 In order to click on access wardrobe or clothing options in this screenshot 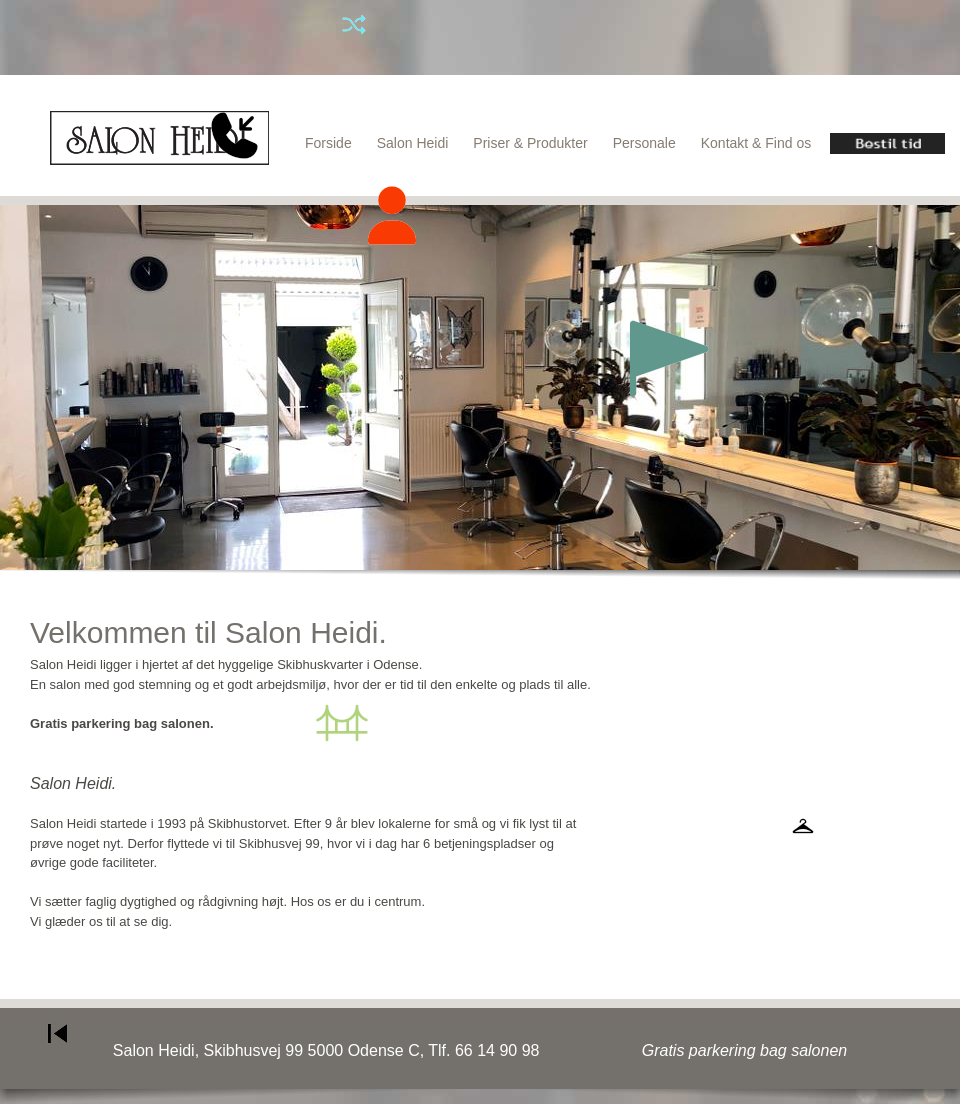, I will do `click(803, 827)`.